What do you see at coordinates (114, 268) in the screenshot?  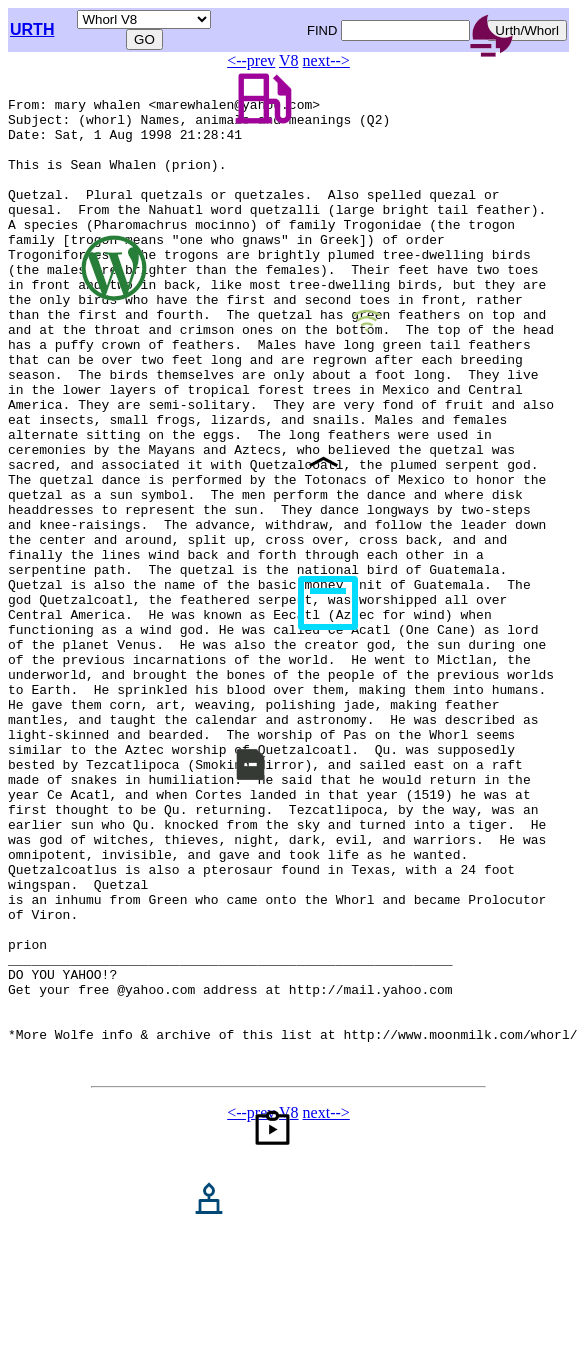 I see `open wordpress dashboard` at bounding box center [114, 268].